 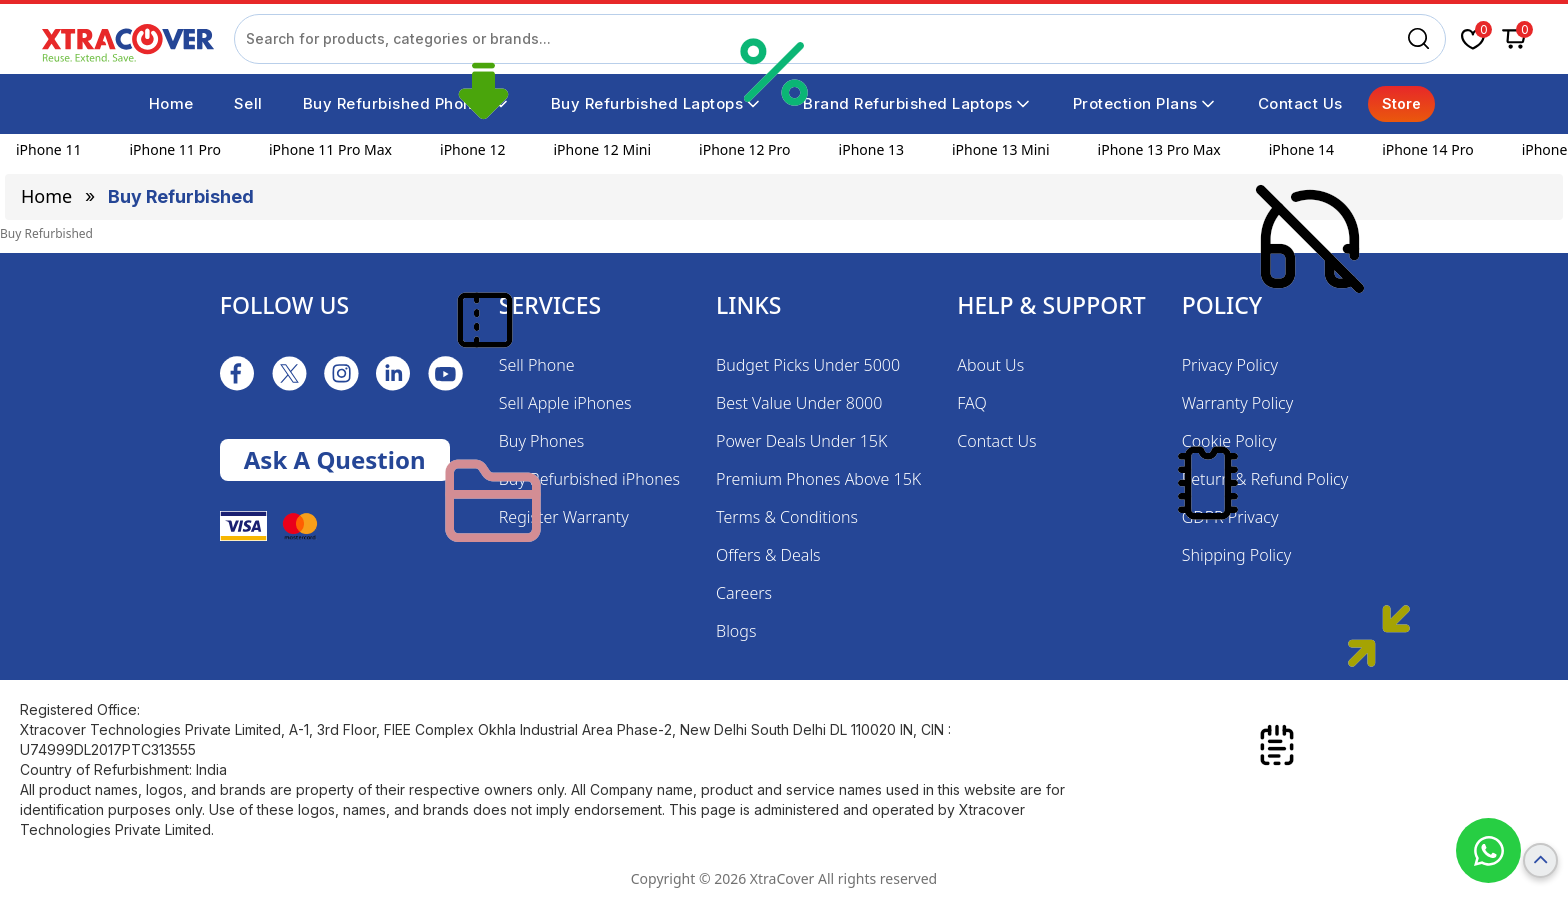 I want to click on view processor or hardware information, so click(x=1208, y=483).